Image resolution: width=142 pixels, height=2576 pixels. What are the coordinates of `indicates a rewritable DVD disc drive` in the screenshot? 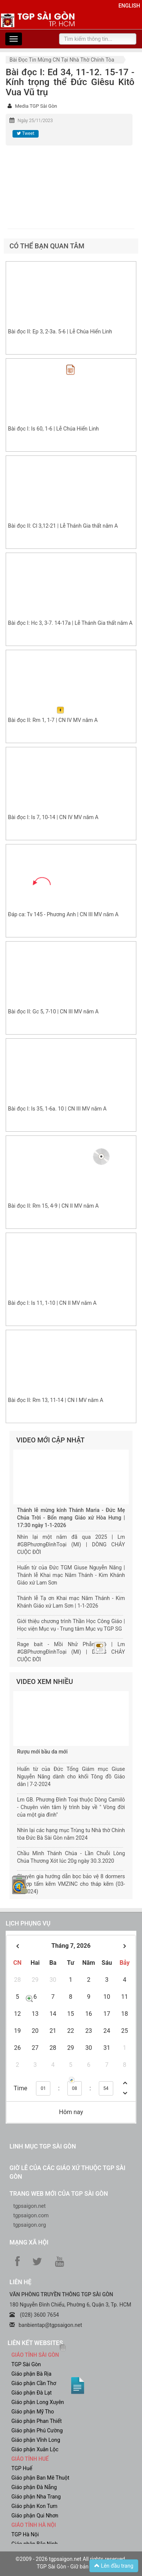 It's located at (101, 1156).